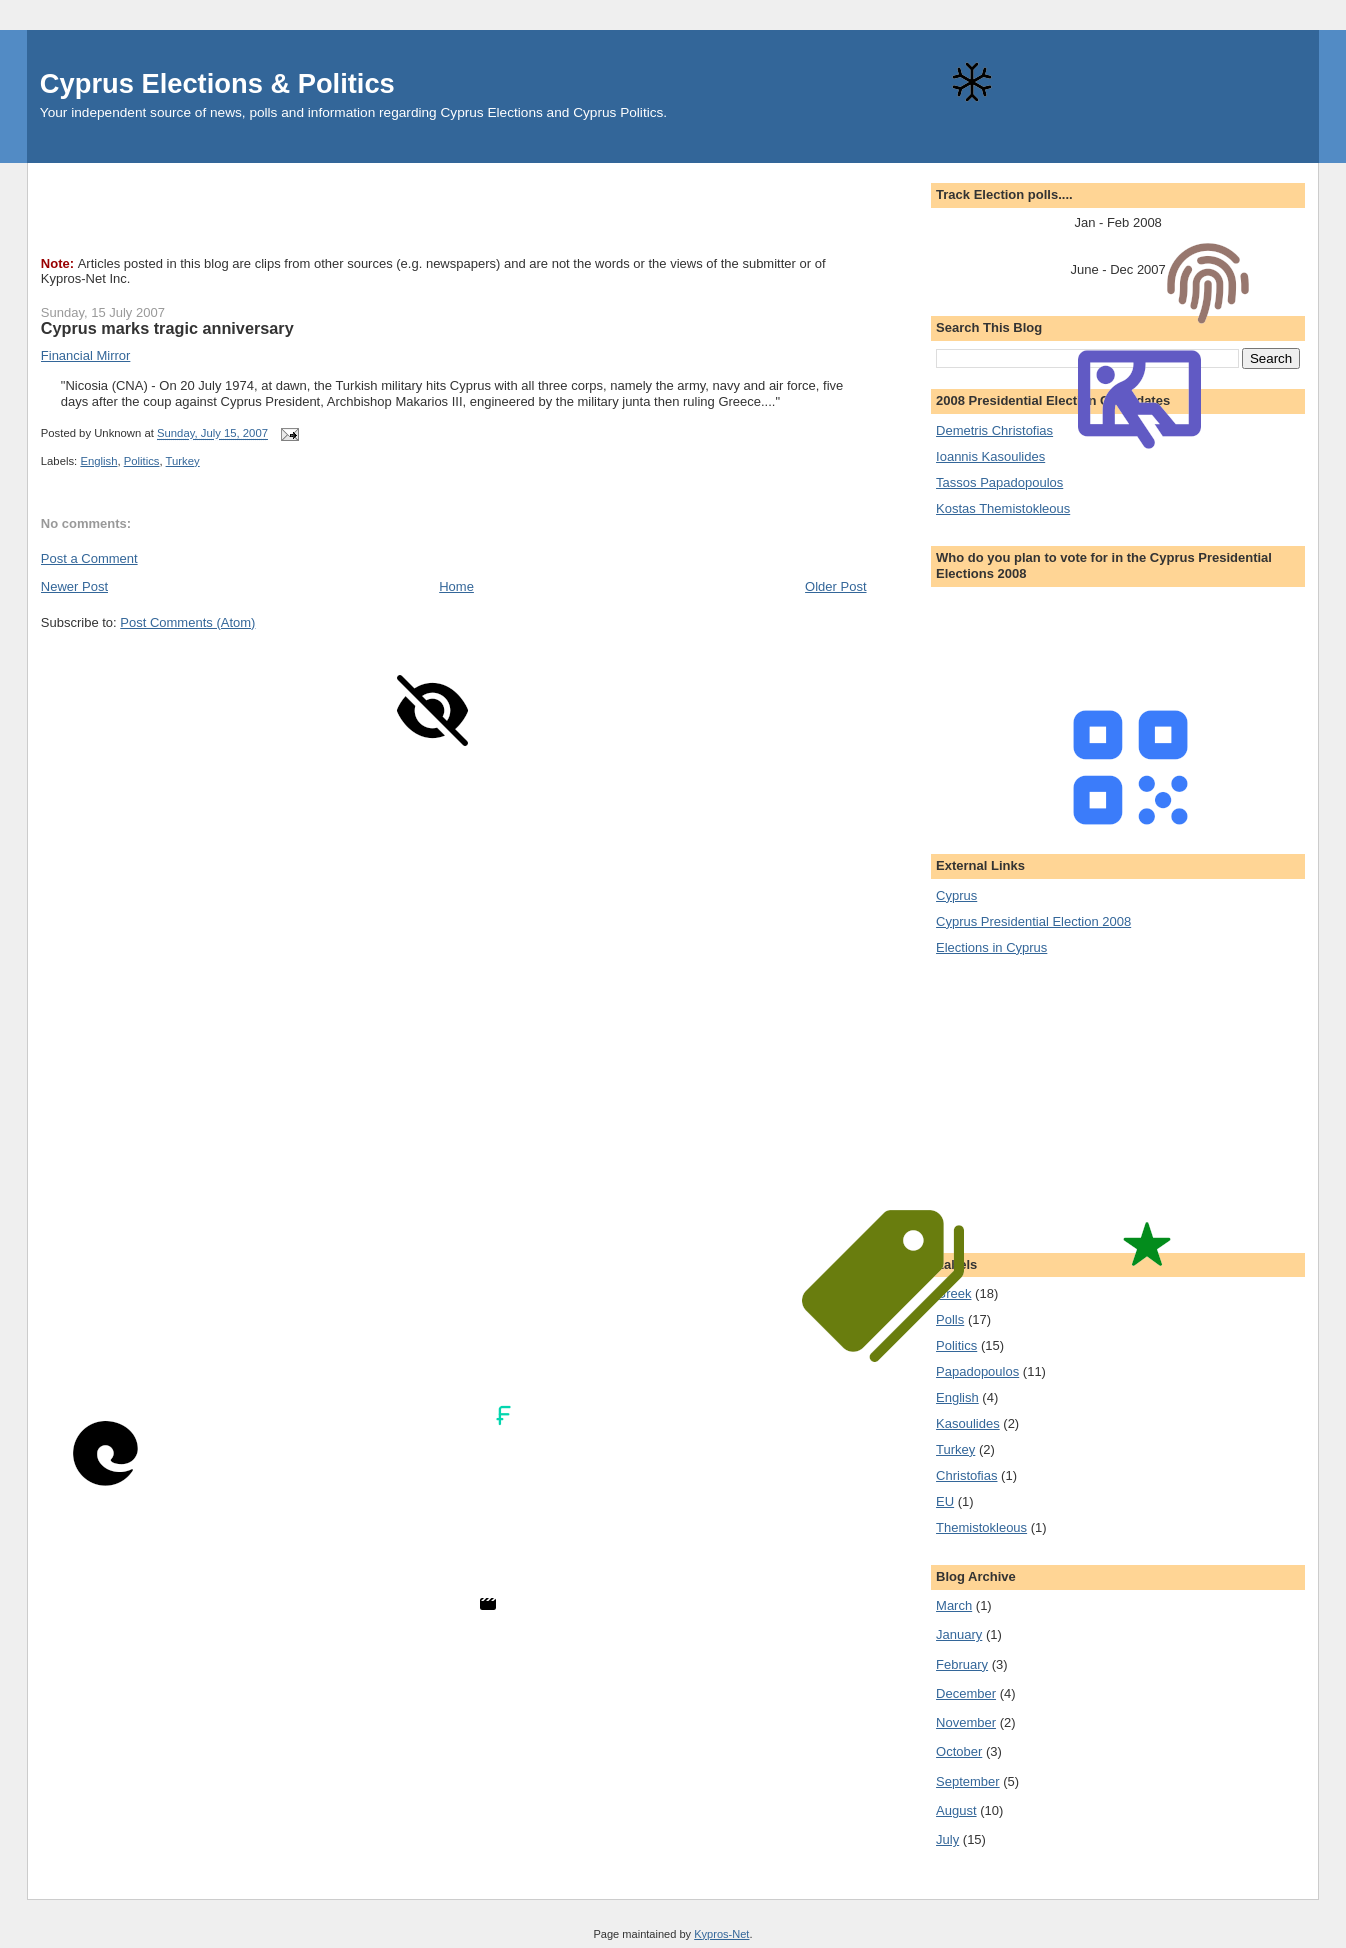 The image size is (1346, 1948). What do you see at coordinates (883, 1286) in the screenshot?
I see `view or manage tags` at bounding box center [883, 1286].